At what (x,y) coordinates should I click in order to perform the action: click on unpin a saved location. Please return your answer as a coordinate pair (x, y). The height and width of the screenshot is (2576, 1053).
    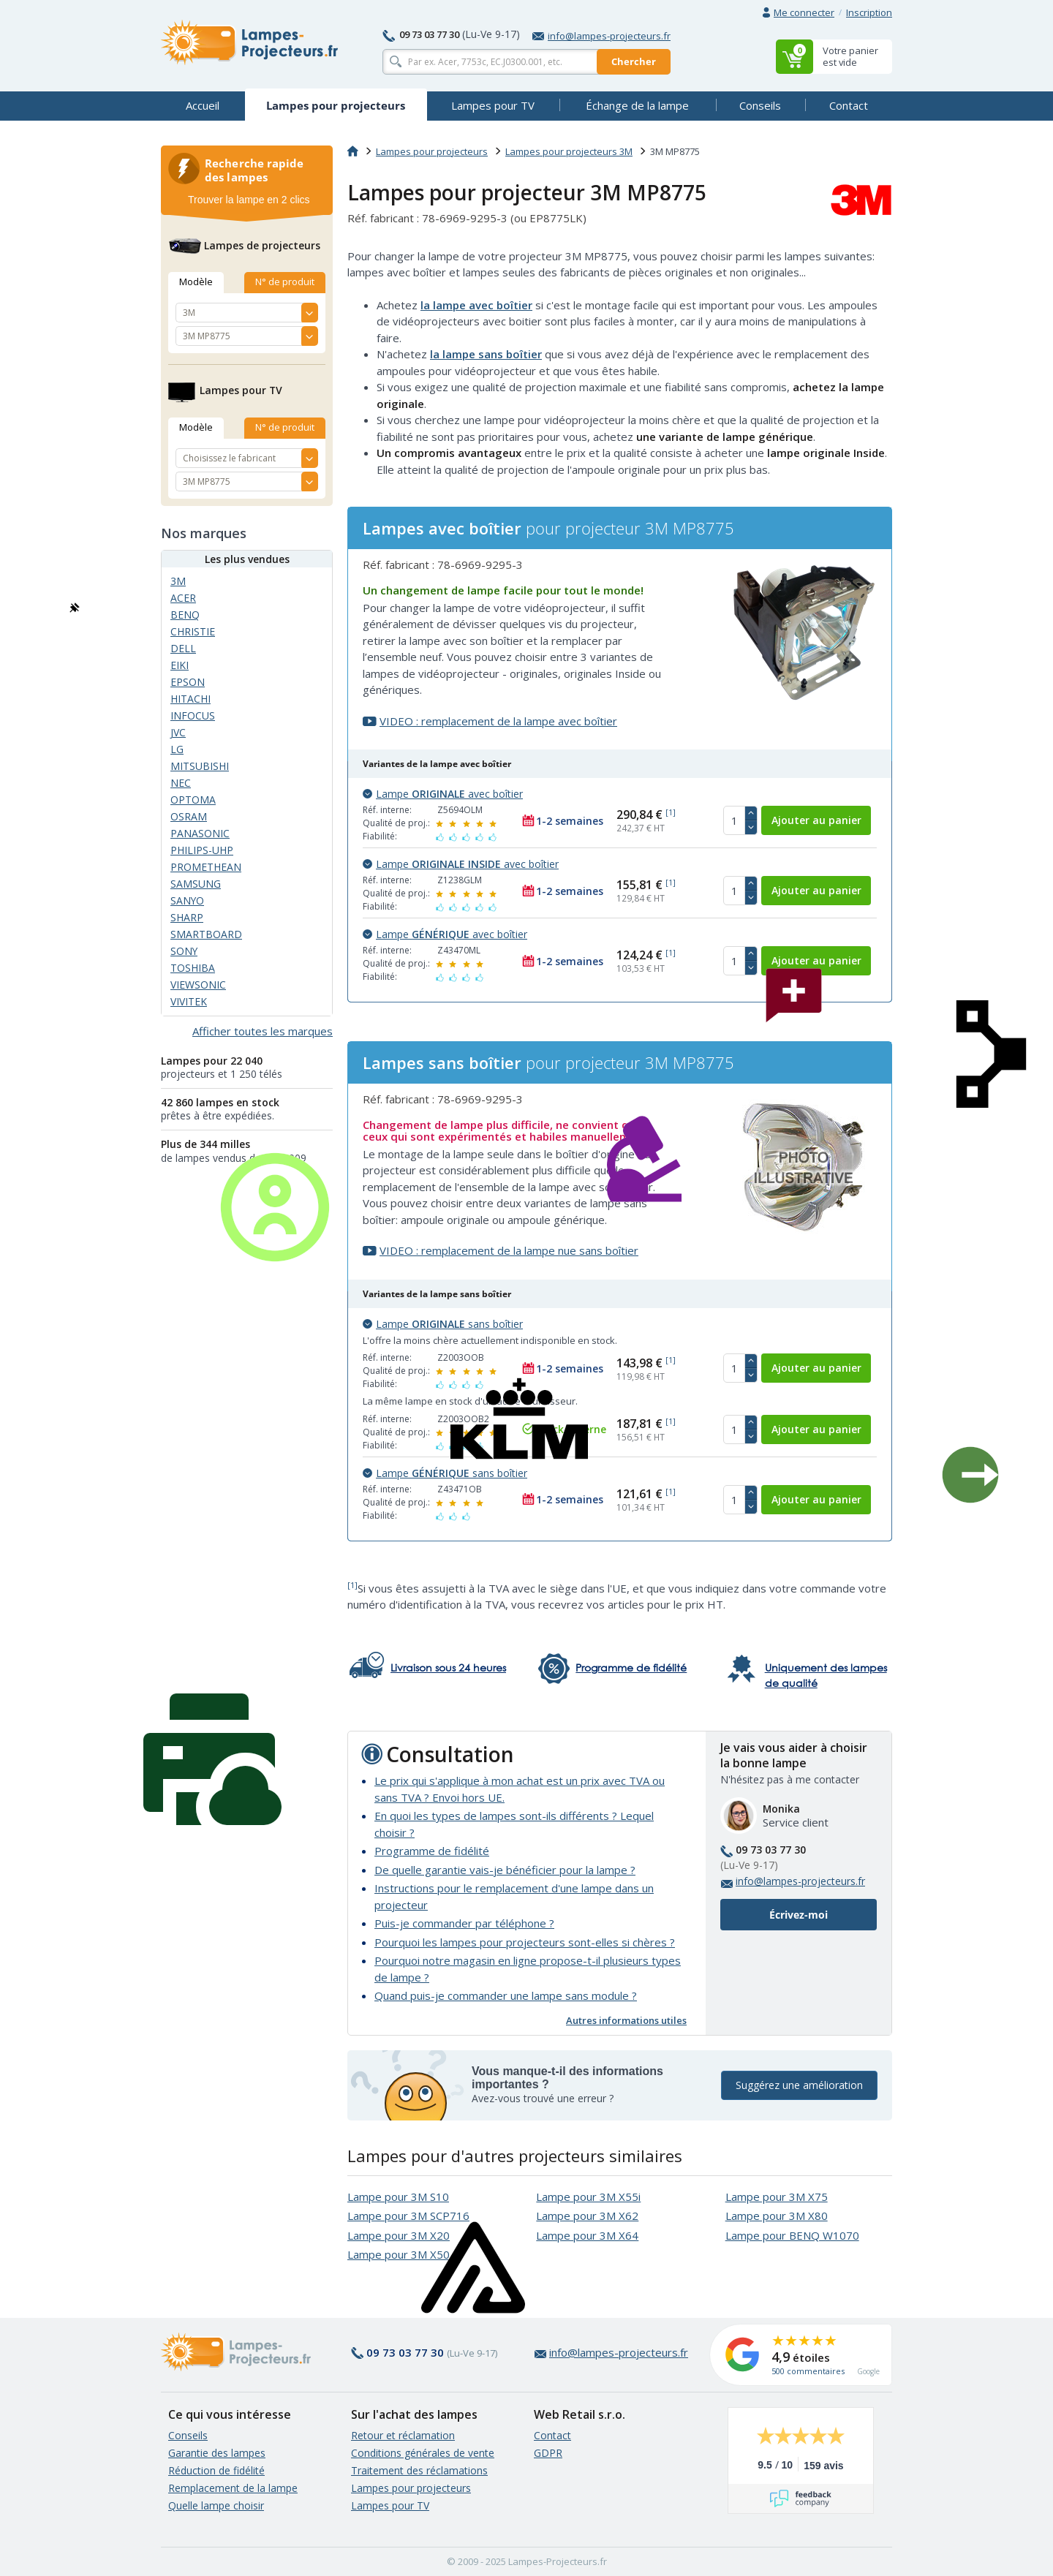
    Looking at the image, I should click on (74, 608).